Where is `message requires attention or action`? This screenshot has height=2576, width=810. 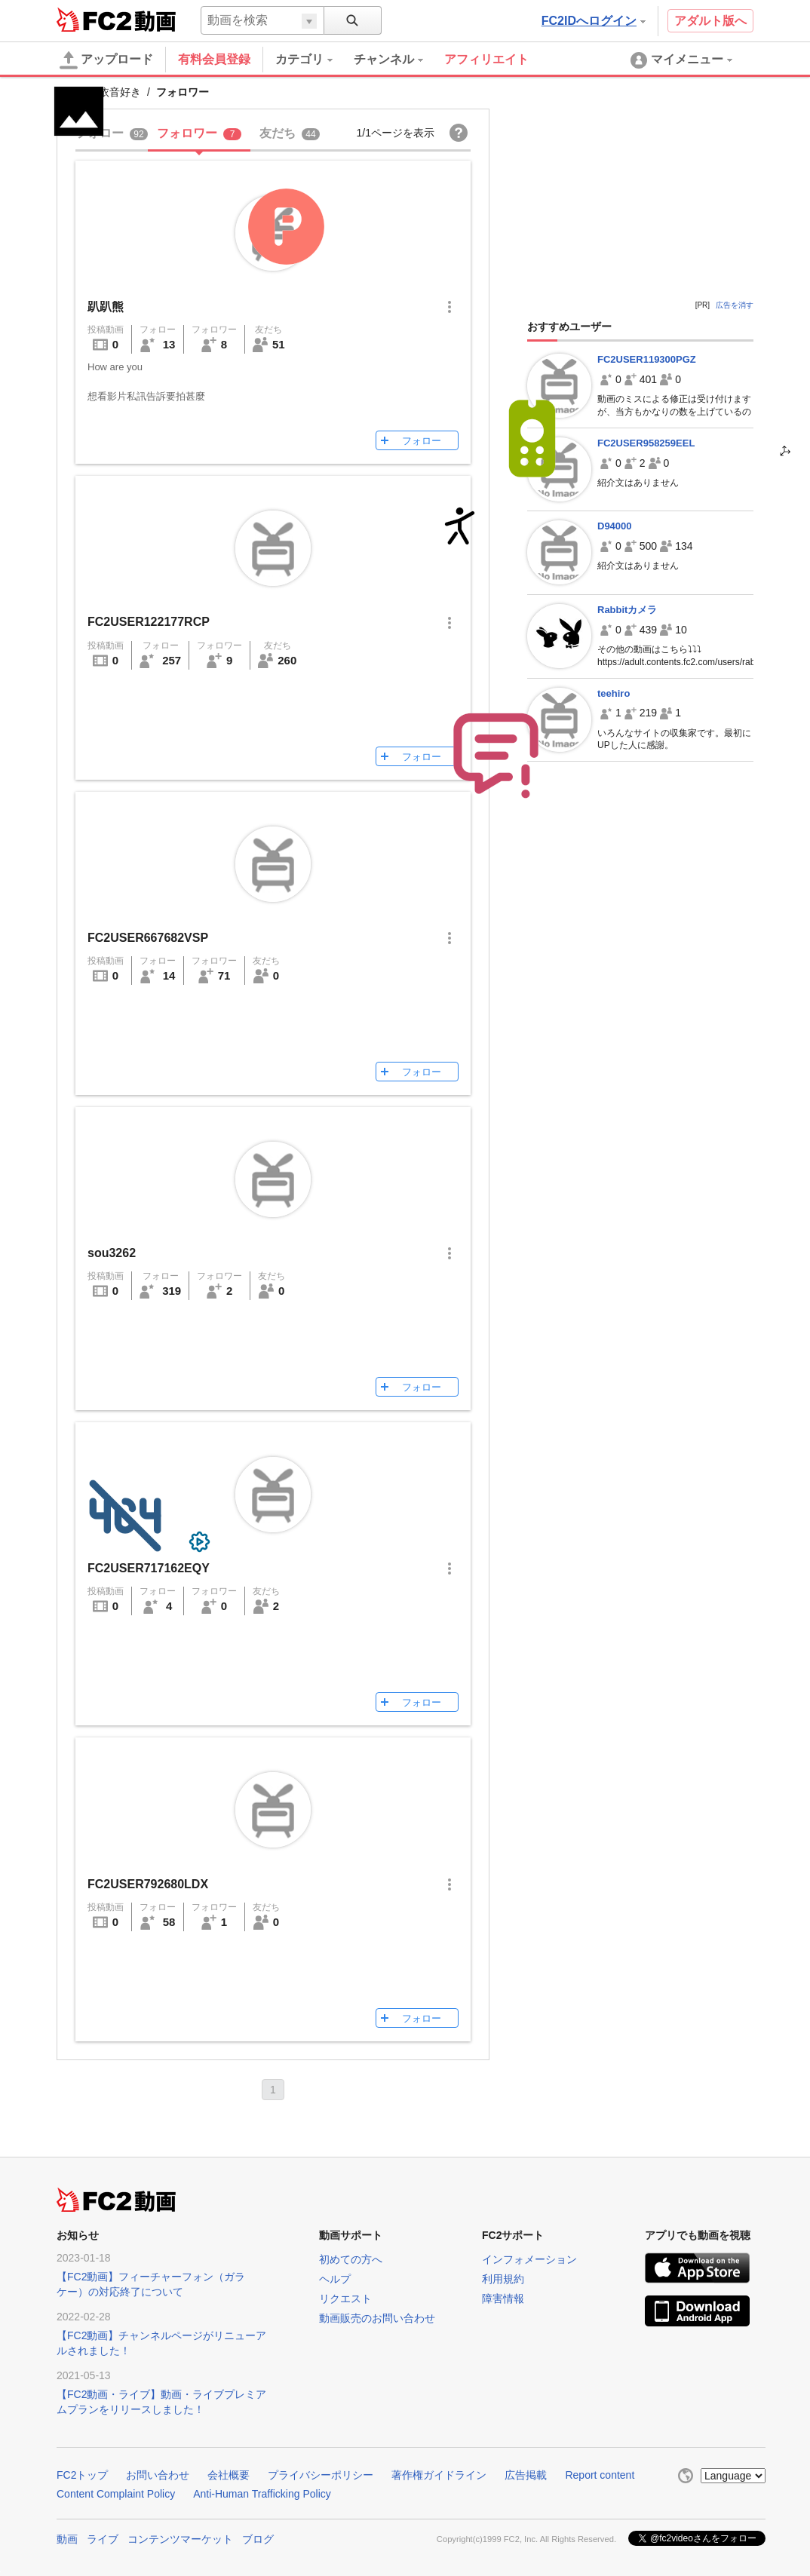
message requires attention or action is located at coordinates (496, 751).